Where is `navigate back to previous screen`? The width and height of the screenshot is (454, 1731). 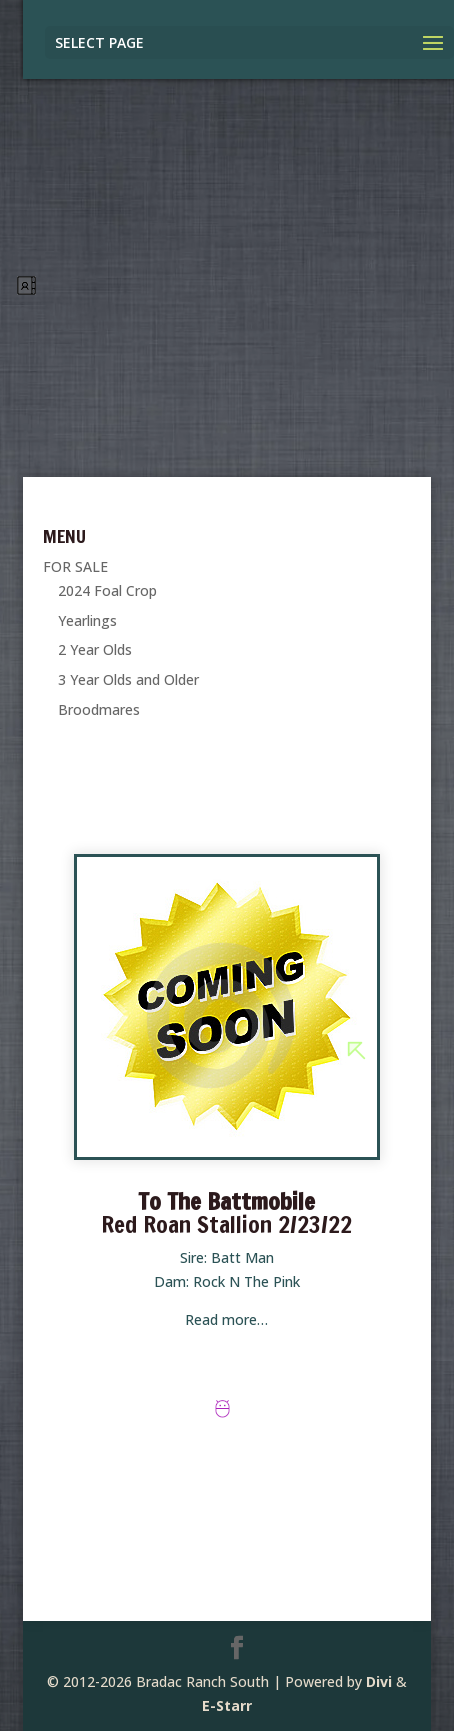
navigate back to previous screen is located at coordinates (356, 1050).